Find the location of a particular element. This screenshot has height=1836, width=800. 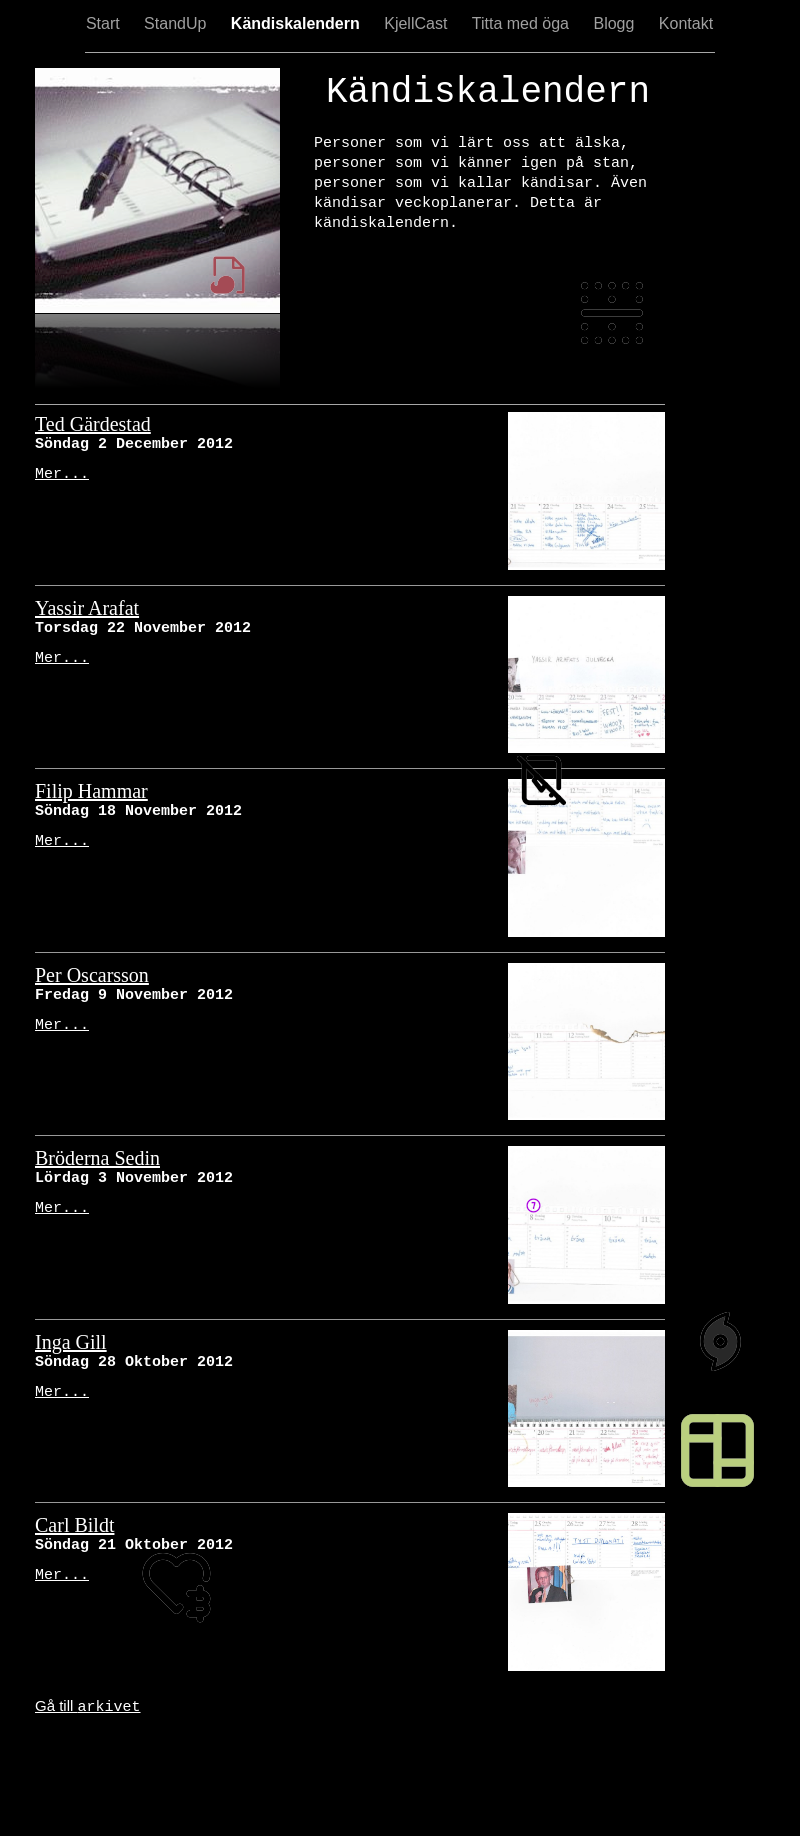

favorite or save a bitcoin transaction is located at coordinates (176, 1583).